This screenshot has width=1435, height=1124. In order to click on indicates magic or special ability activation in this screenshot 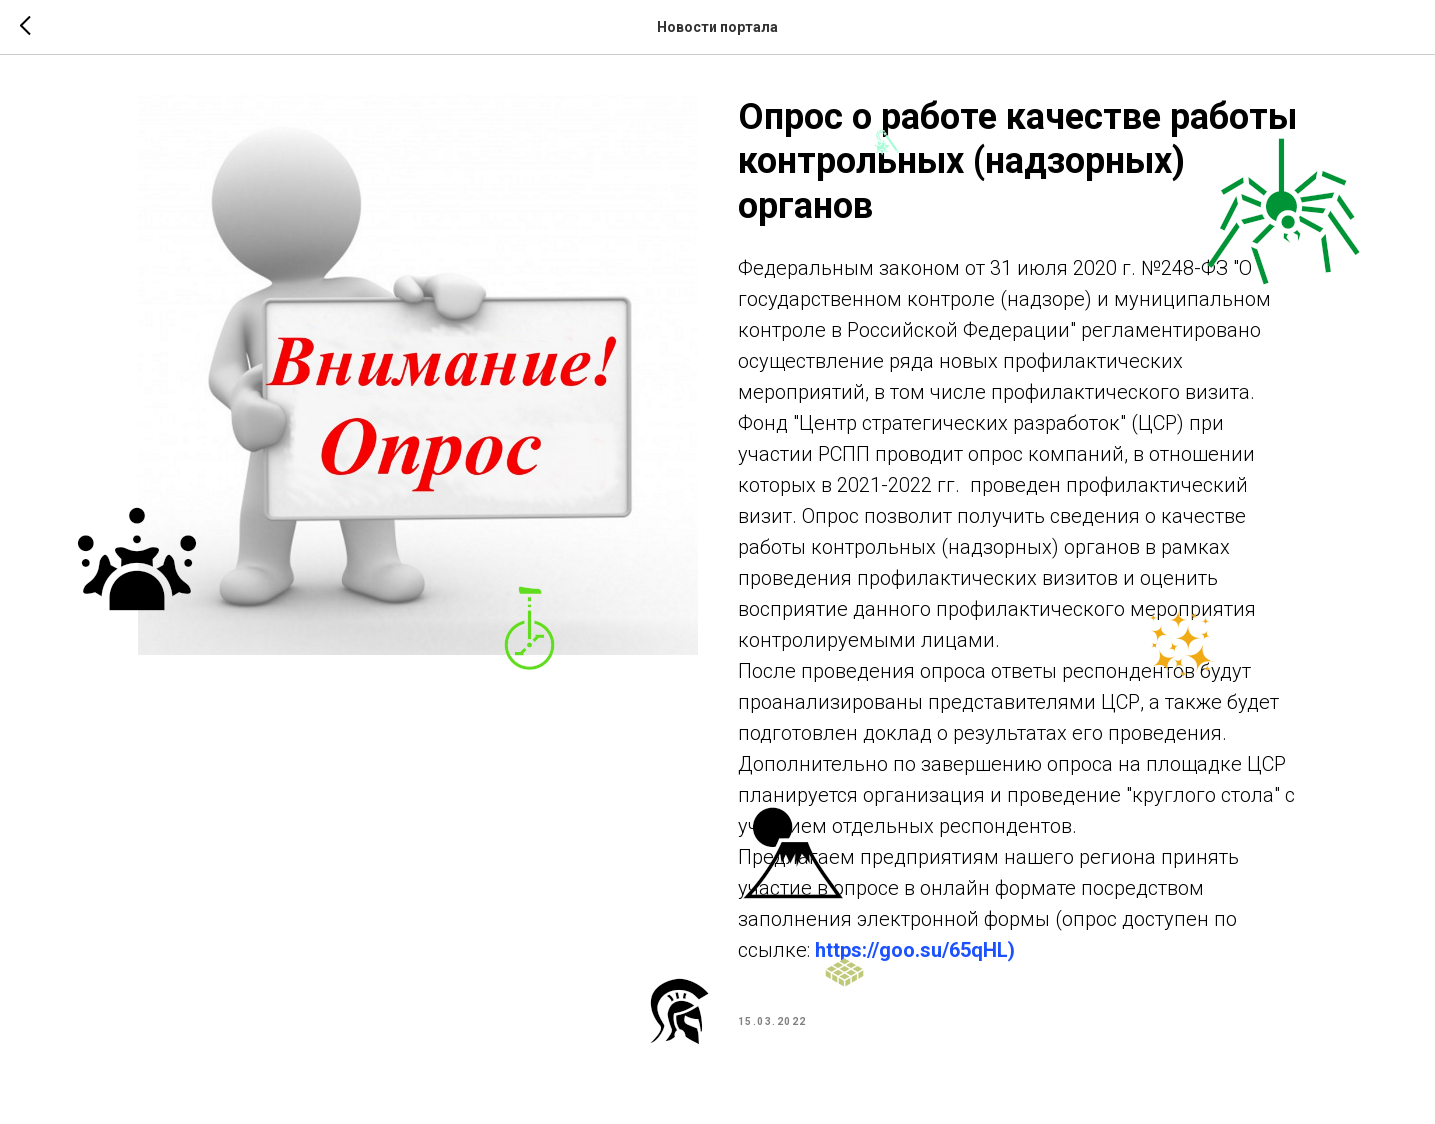, I will do `click(1181, 644)`.